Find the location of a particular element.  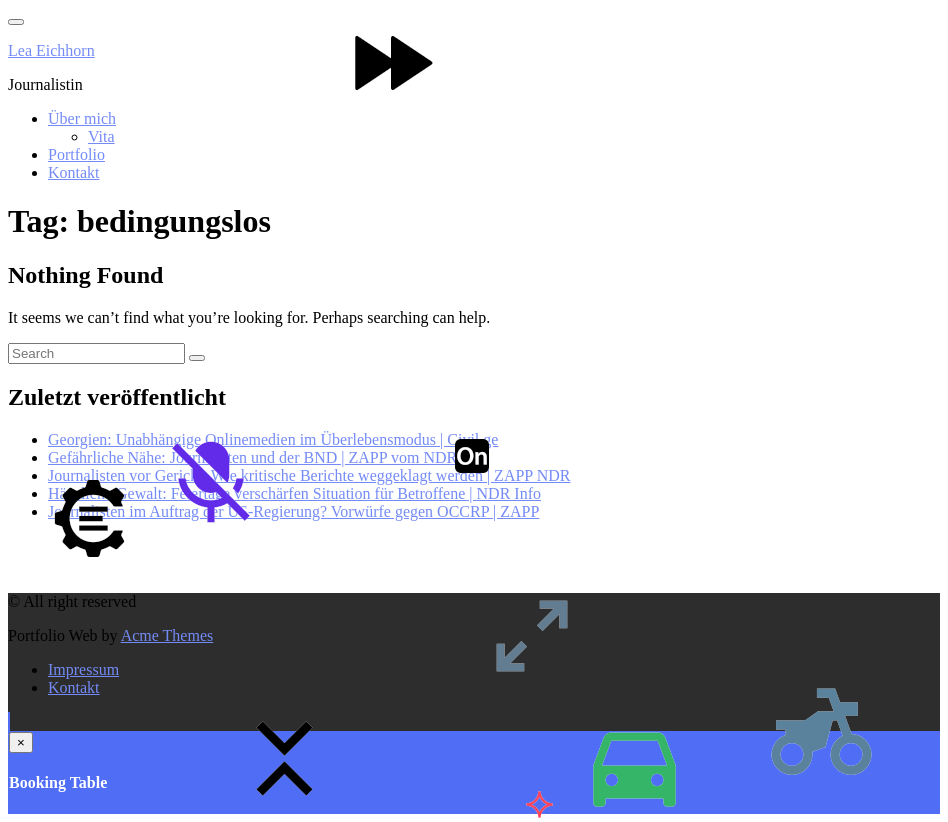

fast forward media playback is located at coordinates (391, 63).